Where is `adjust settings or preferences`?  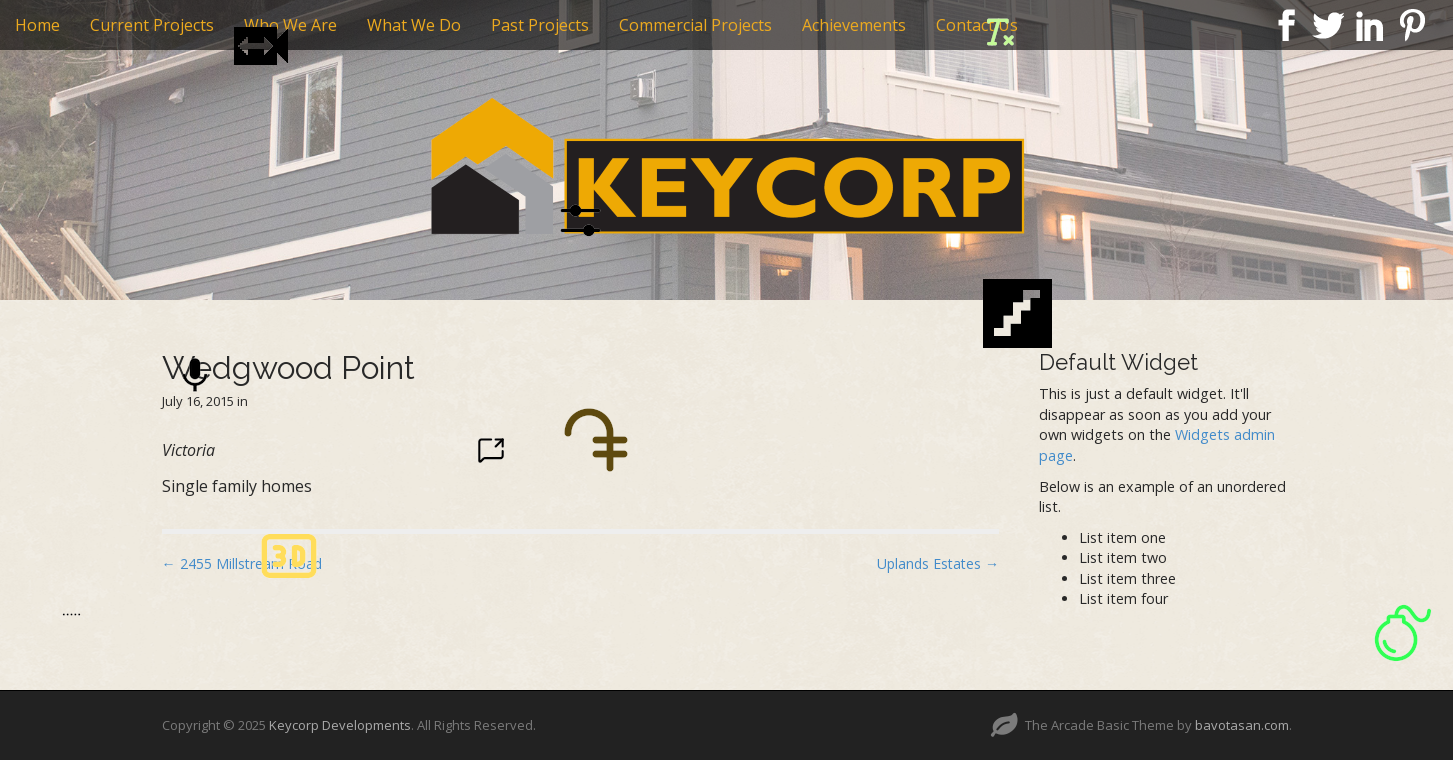 adjust settings or preferences is located at coordinates (580, 220).